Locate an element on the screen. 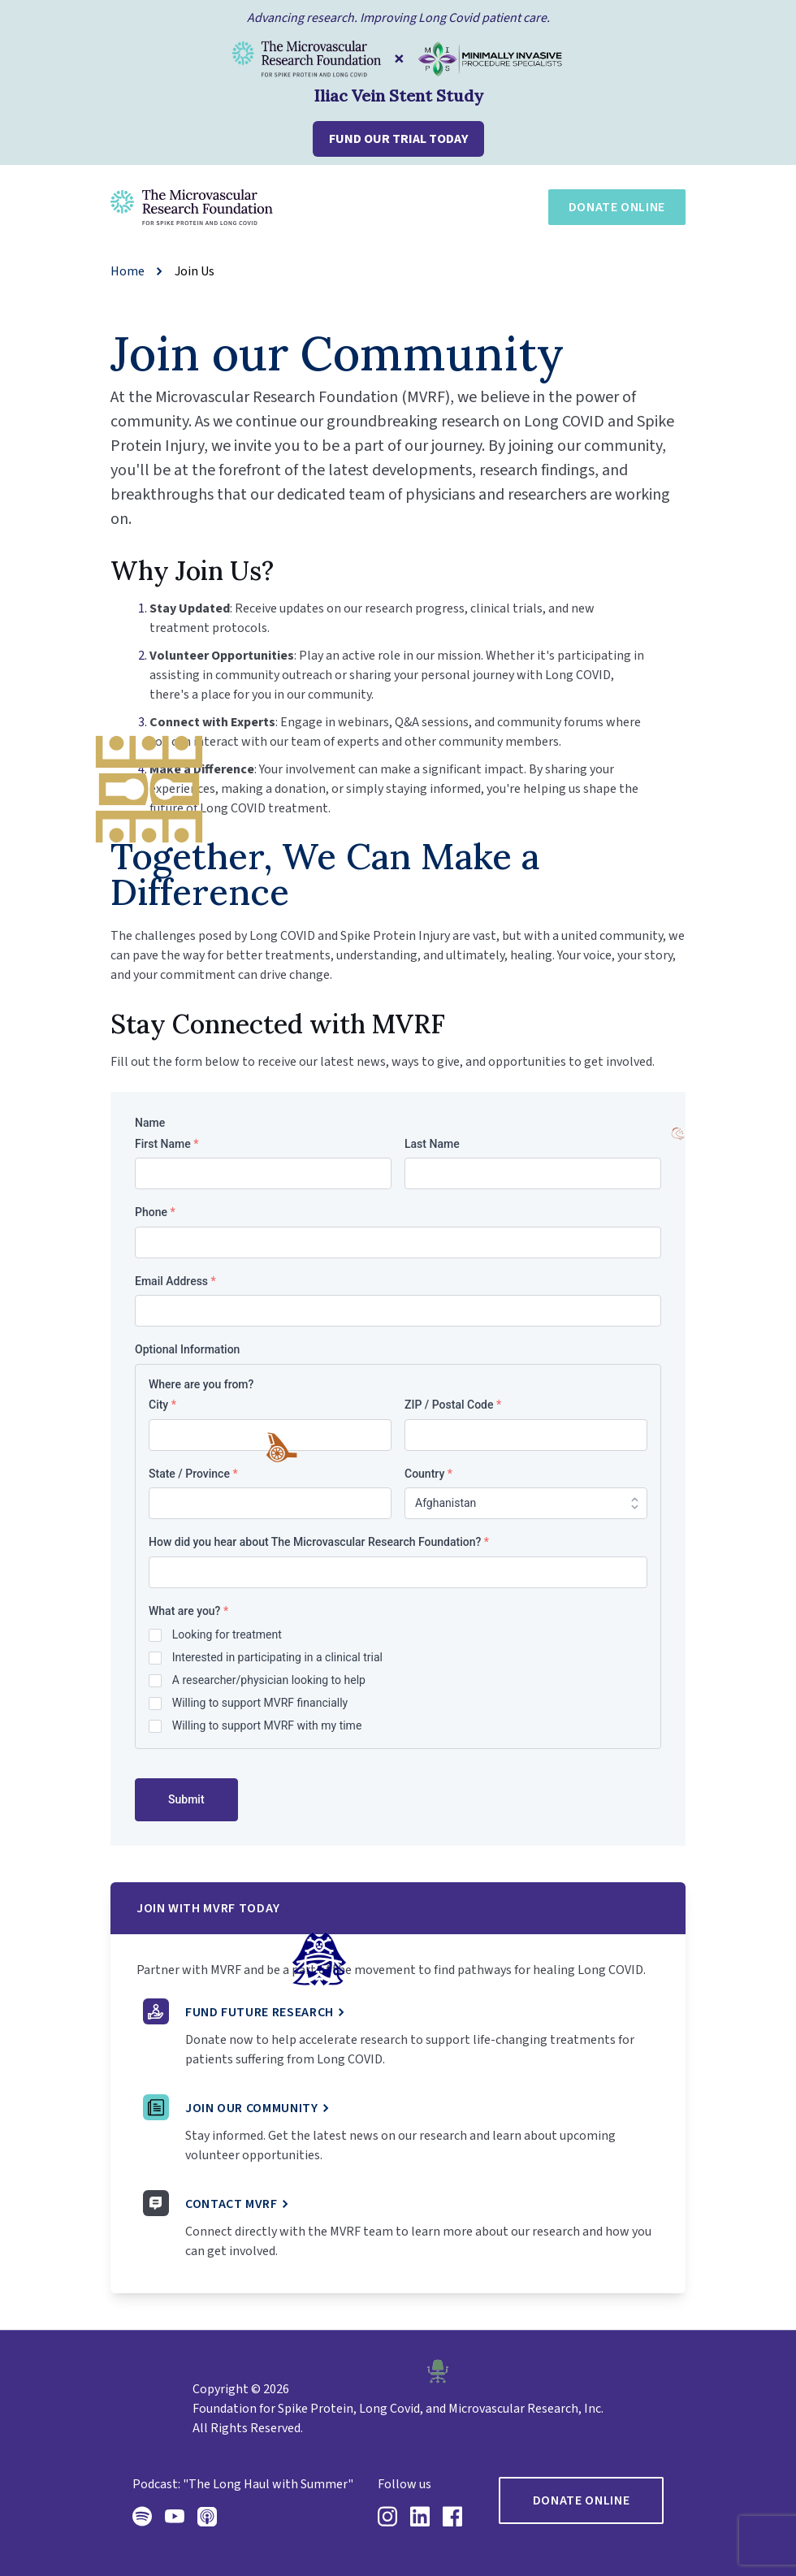 The width and height of the screenshot is (796, 2576). select sling weapon in game inventory is located at coordinates (677, 1133).